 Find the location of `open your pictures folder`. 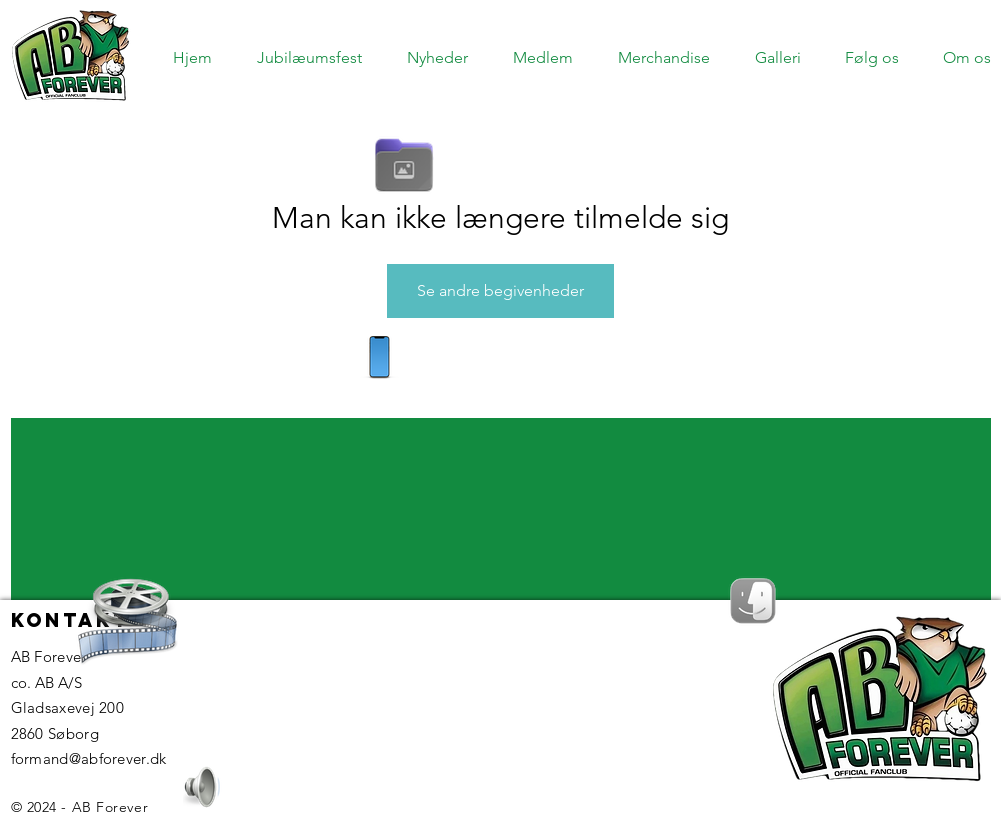

open your pictures folder is located at coordinates (404, 165).